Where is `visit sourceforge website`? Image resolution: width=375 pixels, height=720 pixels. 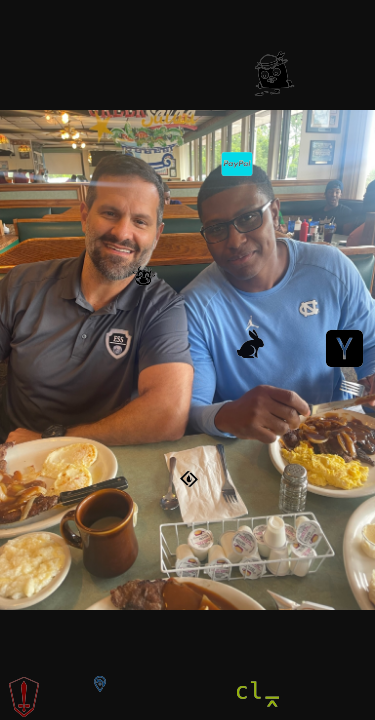
visit sourceforge website is located at coordinates (189, 479).